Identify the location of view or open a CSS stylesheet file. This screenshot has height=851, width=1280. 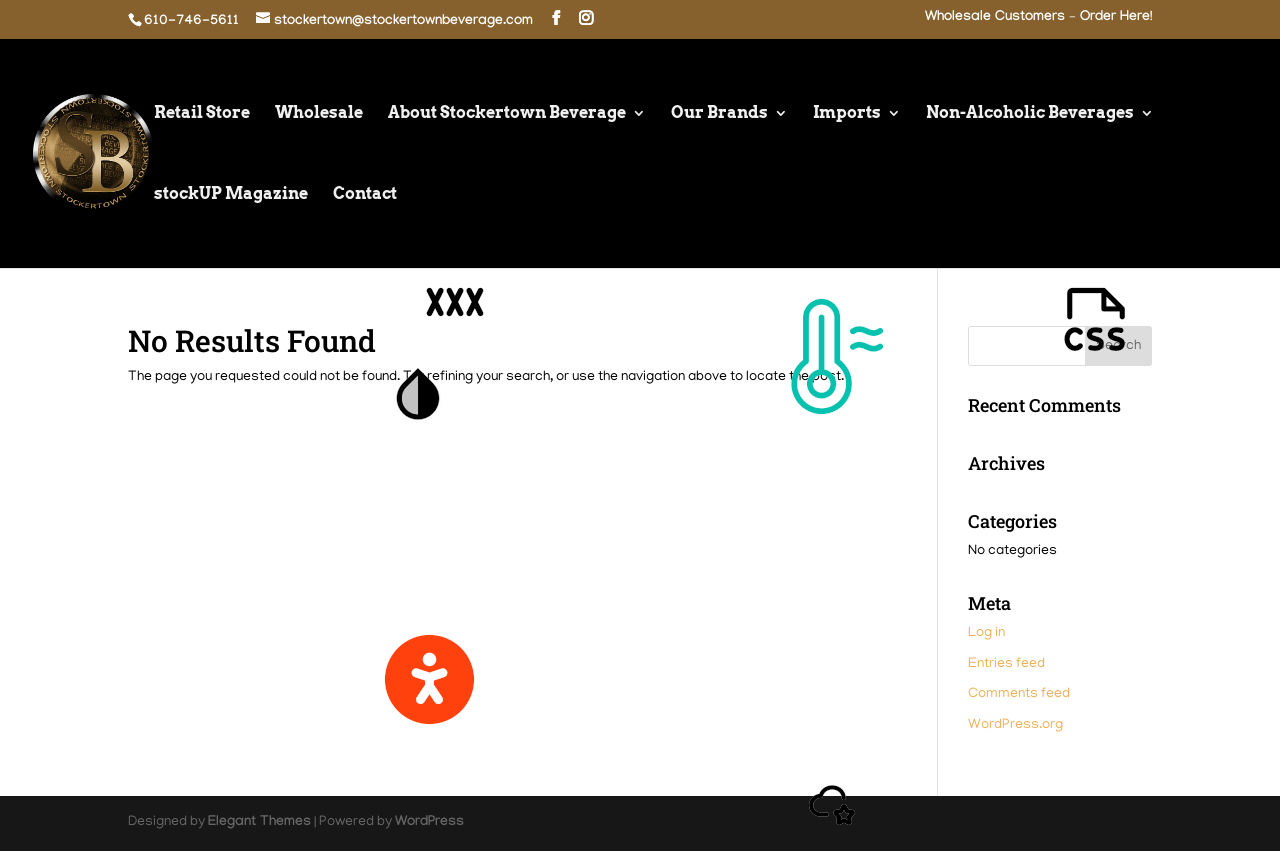
(1096, 322).